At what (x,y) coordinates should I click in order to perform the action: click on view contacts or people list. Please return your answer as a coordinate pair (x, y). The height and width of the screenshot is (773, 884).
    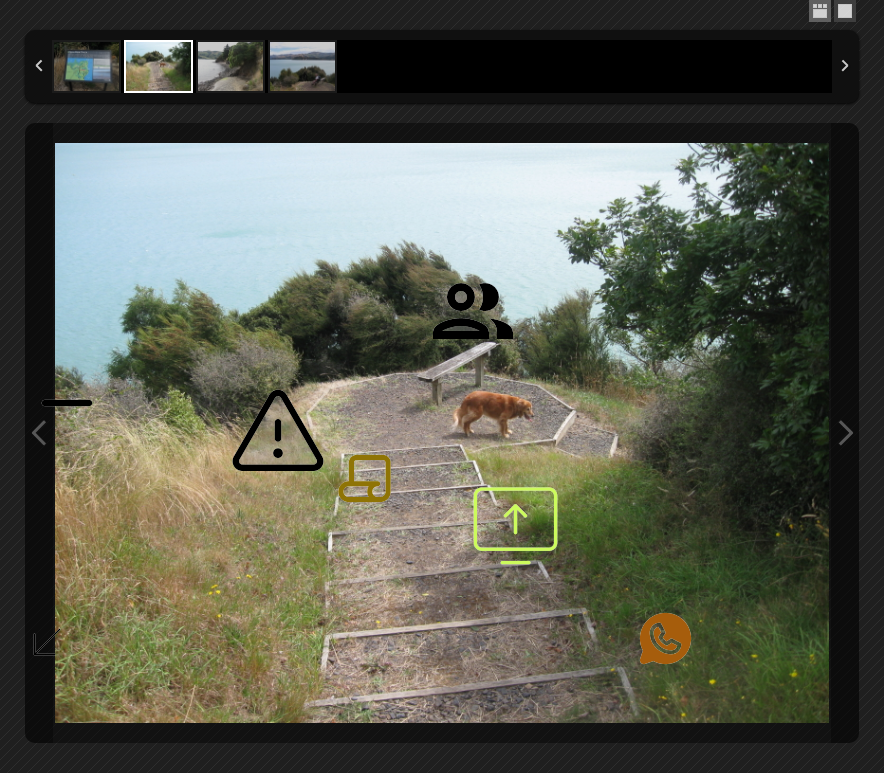
    Looking at the image, I should click on (473, 311).